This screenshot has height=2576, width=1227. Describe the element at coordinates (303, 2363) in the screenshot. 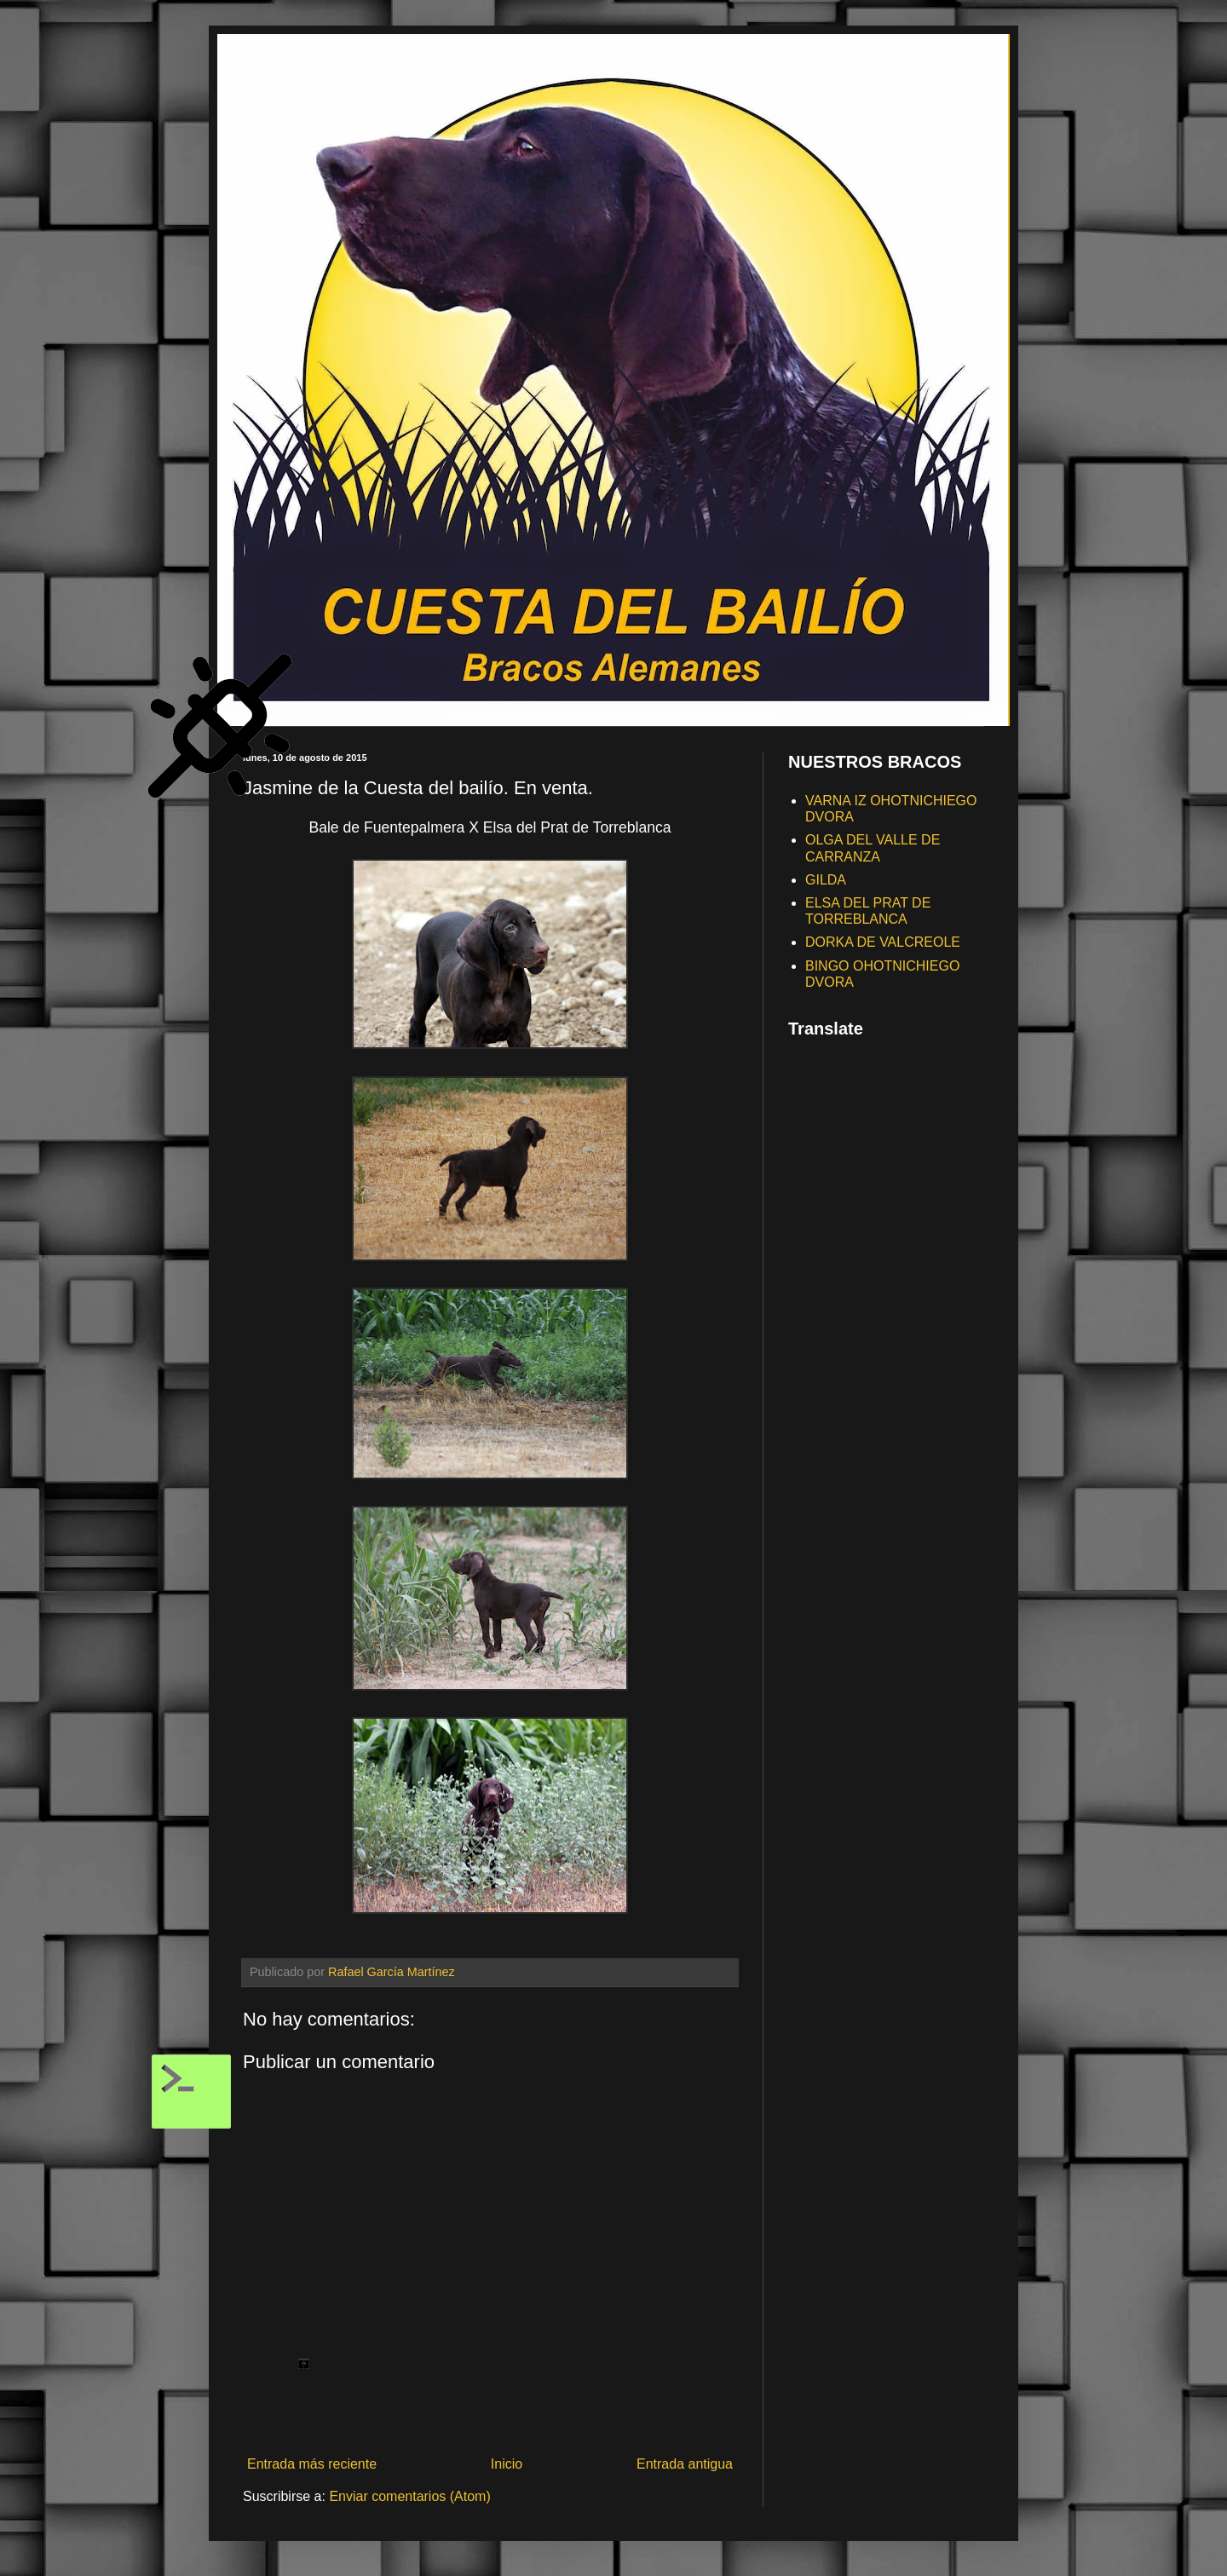

I see `upload file to storage` at that location.